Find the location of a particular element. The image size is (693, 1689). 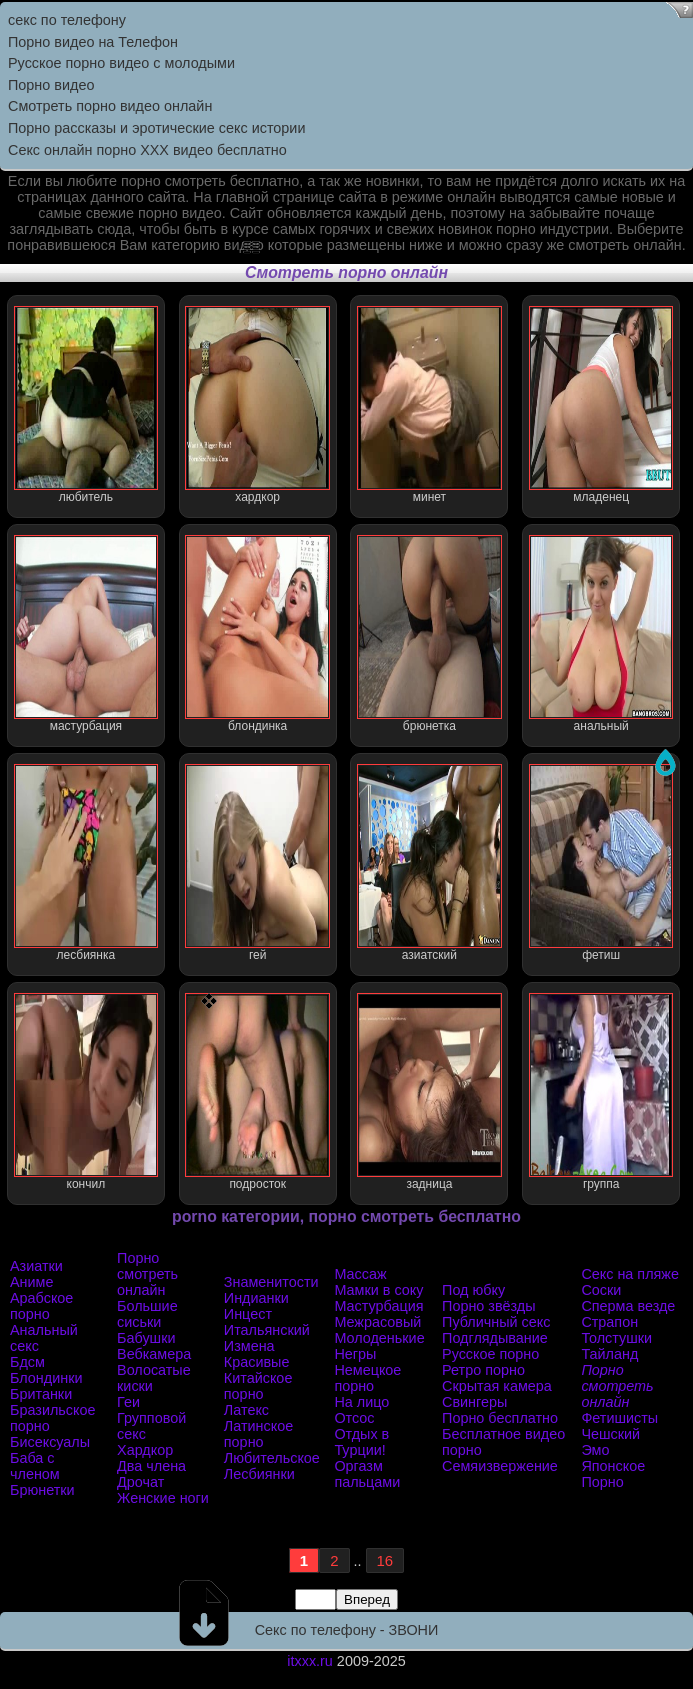

download file is located at coordinates (204, 1613).